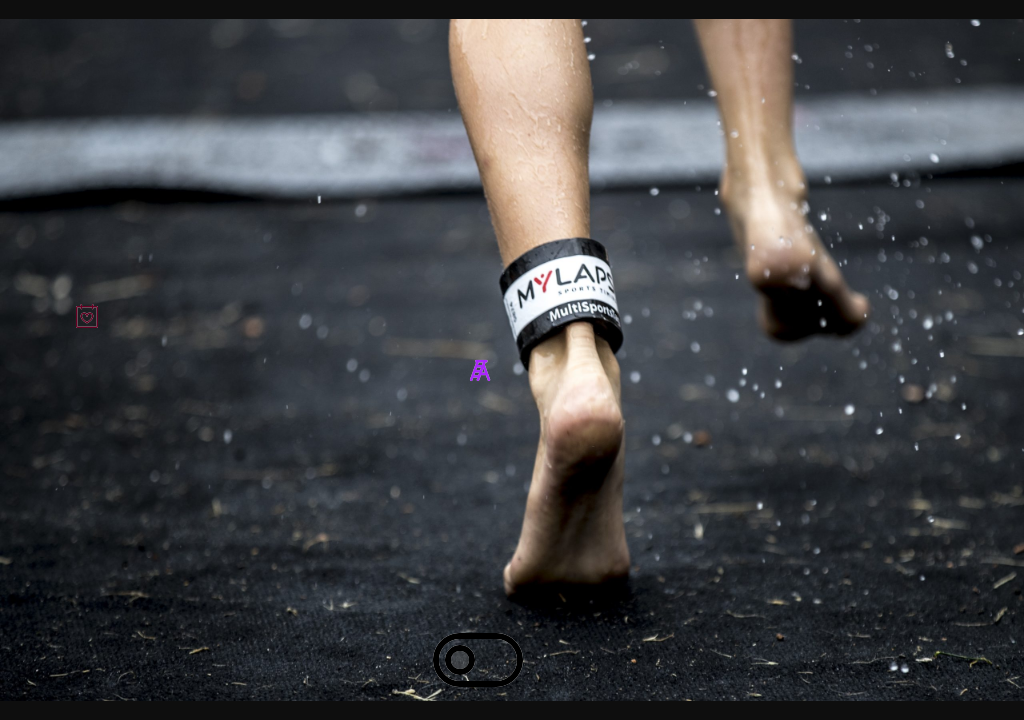  I want to click on view favorite or loved events, so click(87, 317).